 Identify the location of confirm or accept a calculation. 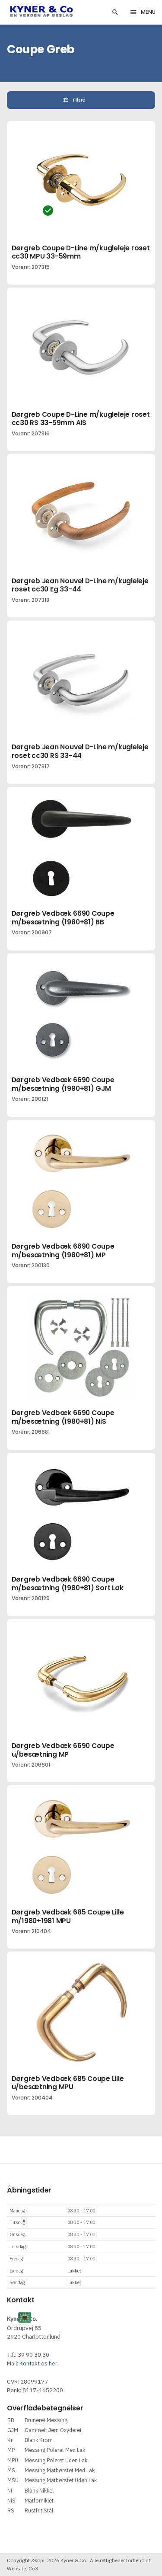
(48, 211).